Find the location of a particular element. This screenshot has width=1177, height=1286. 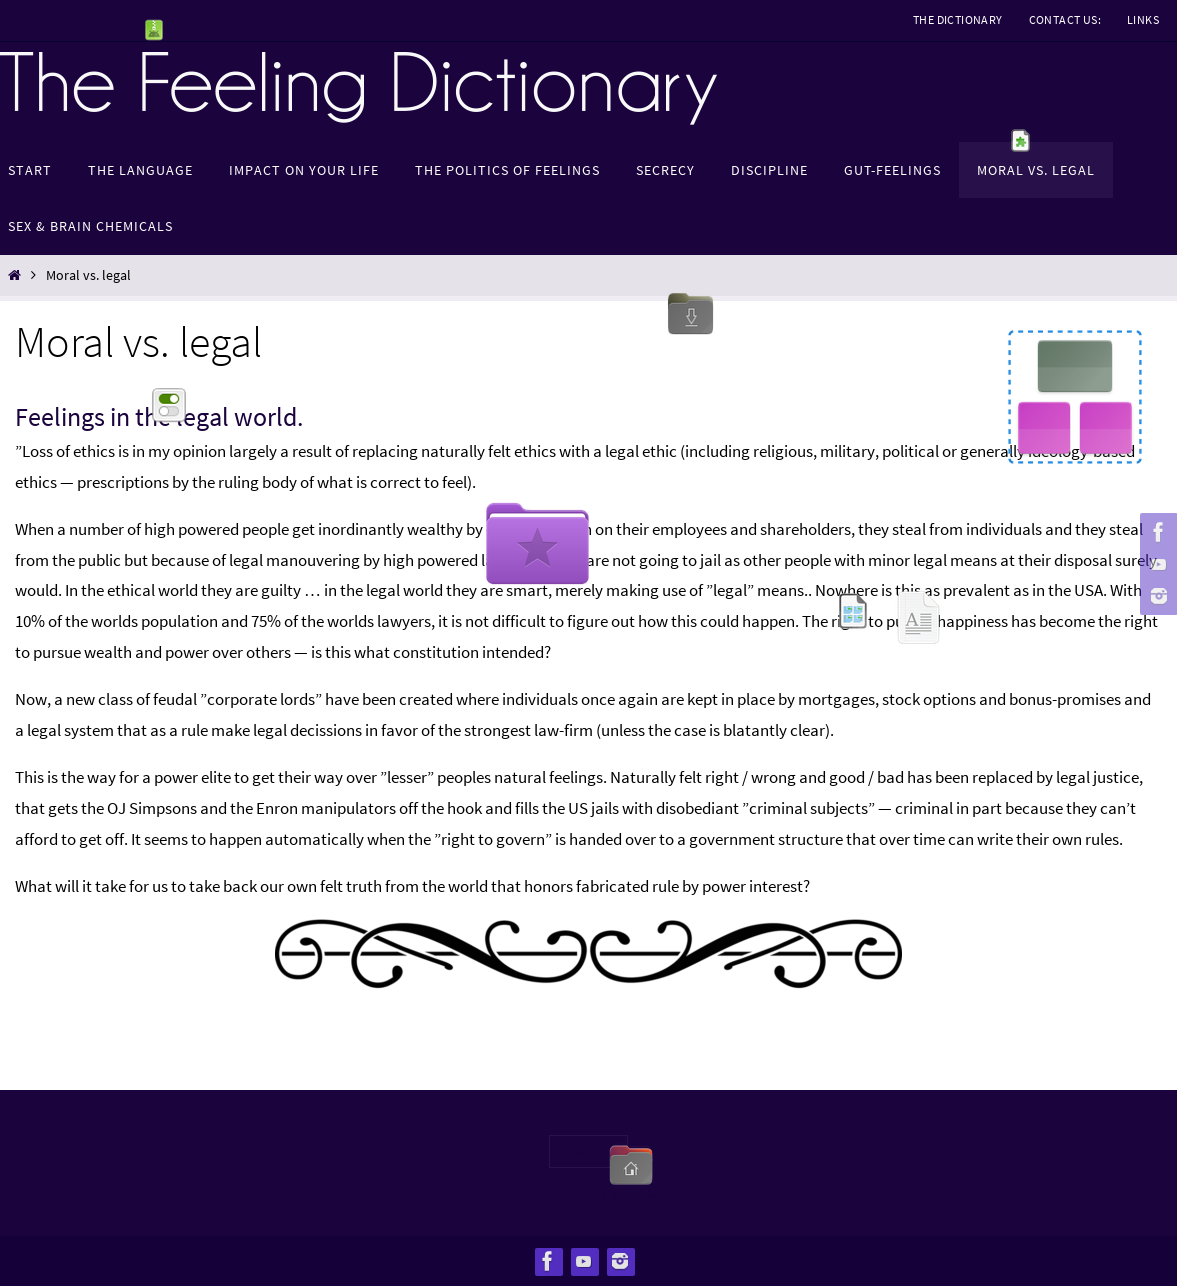

select all items in the current view is located at coordinates (1075, 397).